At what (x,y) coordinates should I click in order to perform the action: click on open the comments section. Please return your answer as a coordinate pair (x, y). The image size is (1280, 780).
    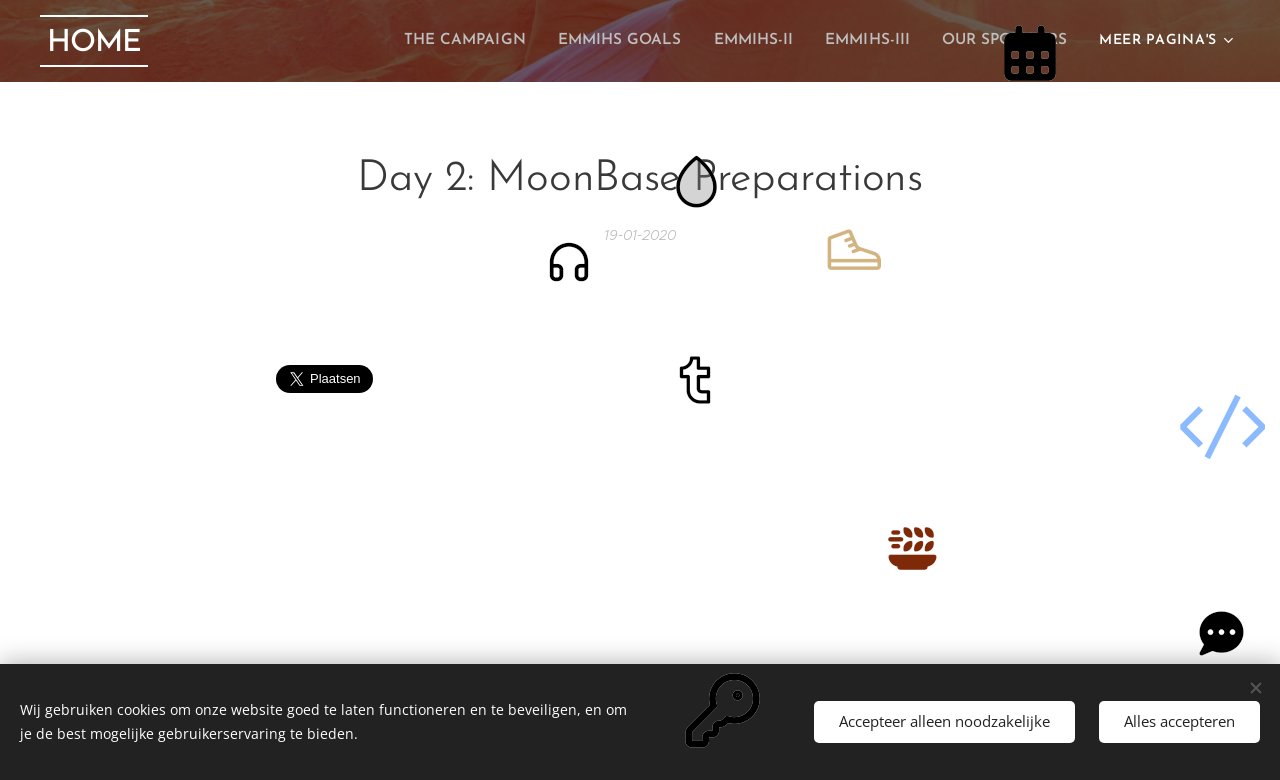
    Looking at the image, I should click on (1221, 633).